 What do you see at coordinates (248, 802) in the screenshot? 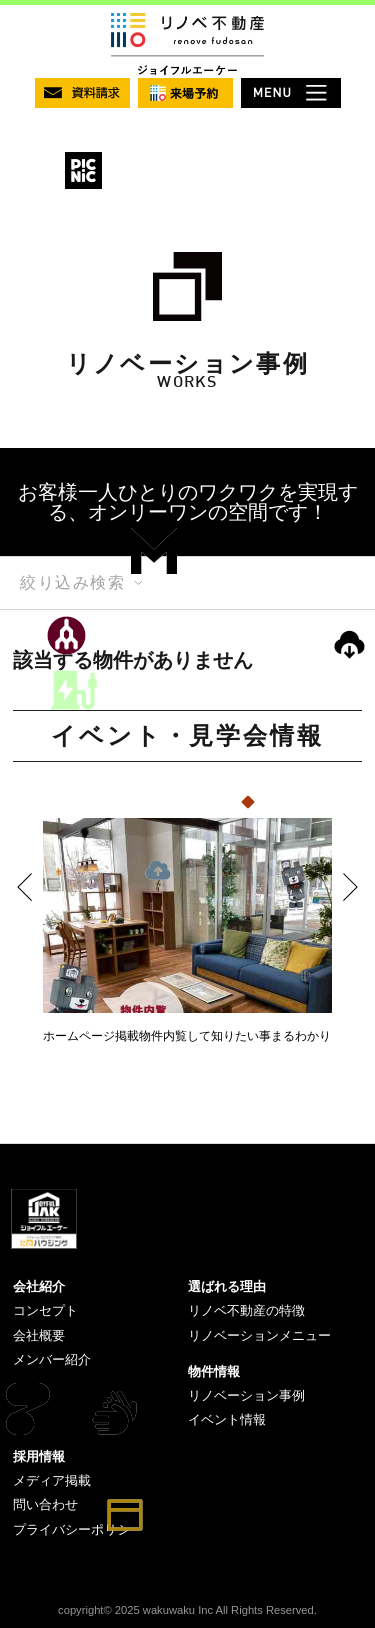
I see `indicates premium or pro membership status` at bounding box center [248, 802].